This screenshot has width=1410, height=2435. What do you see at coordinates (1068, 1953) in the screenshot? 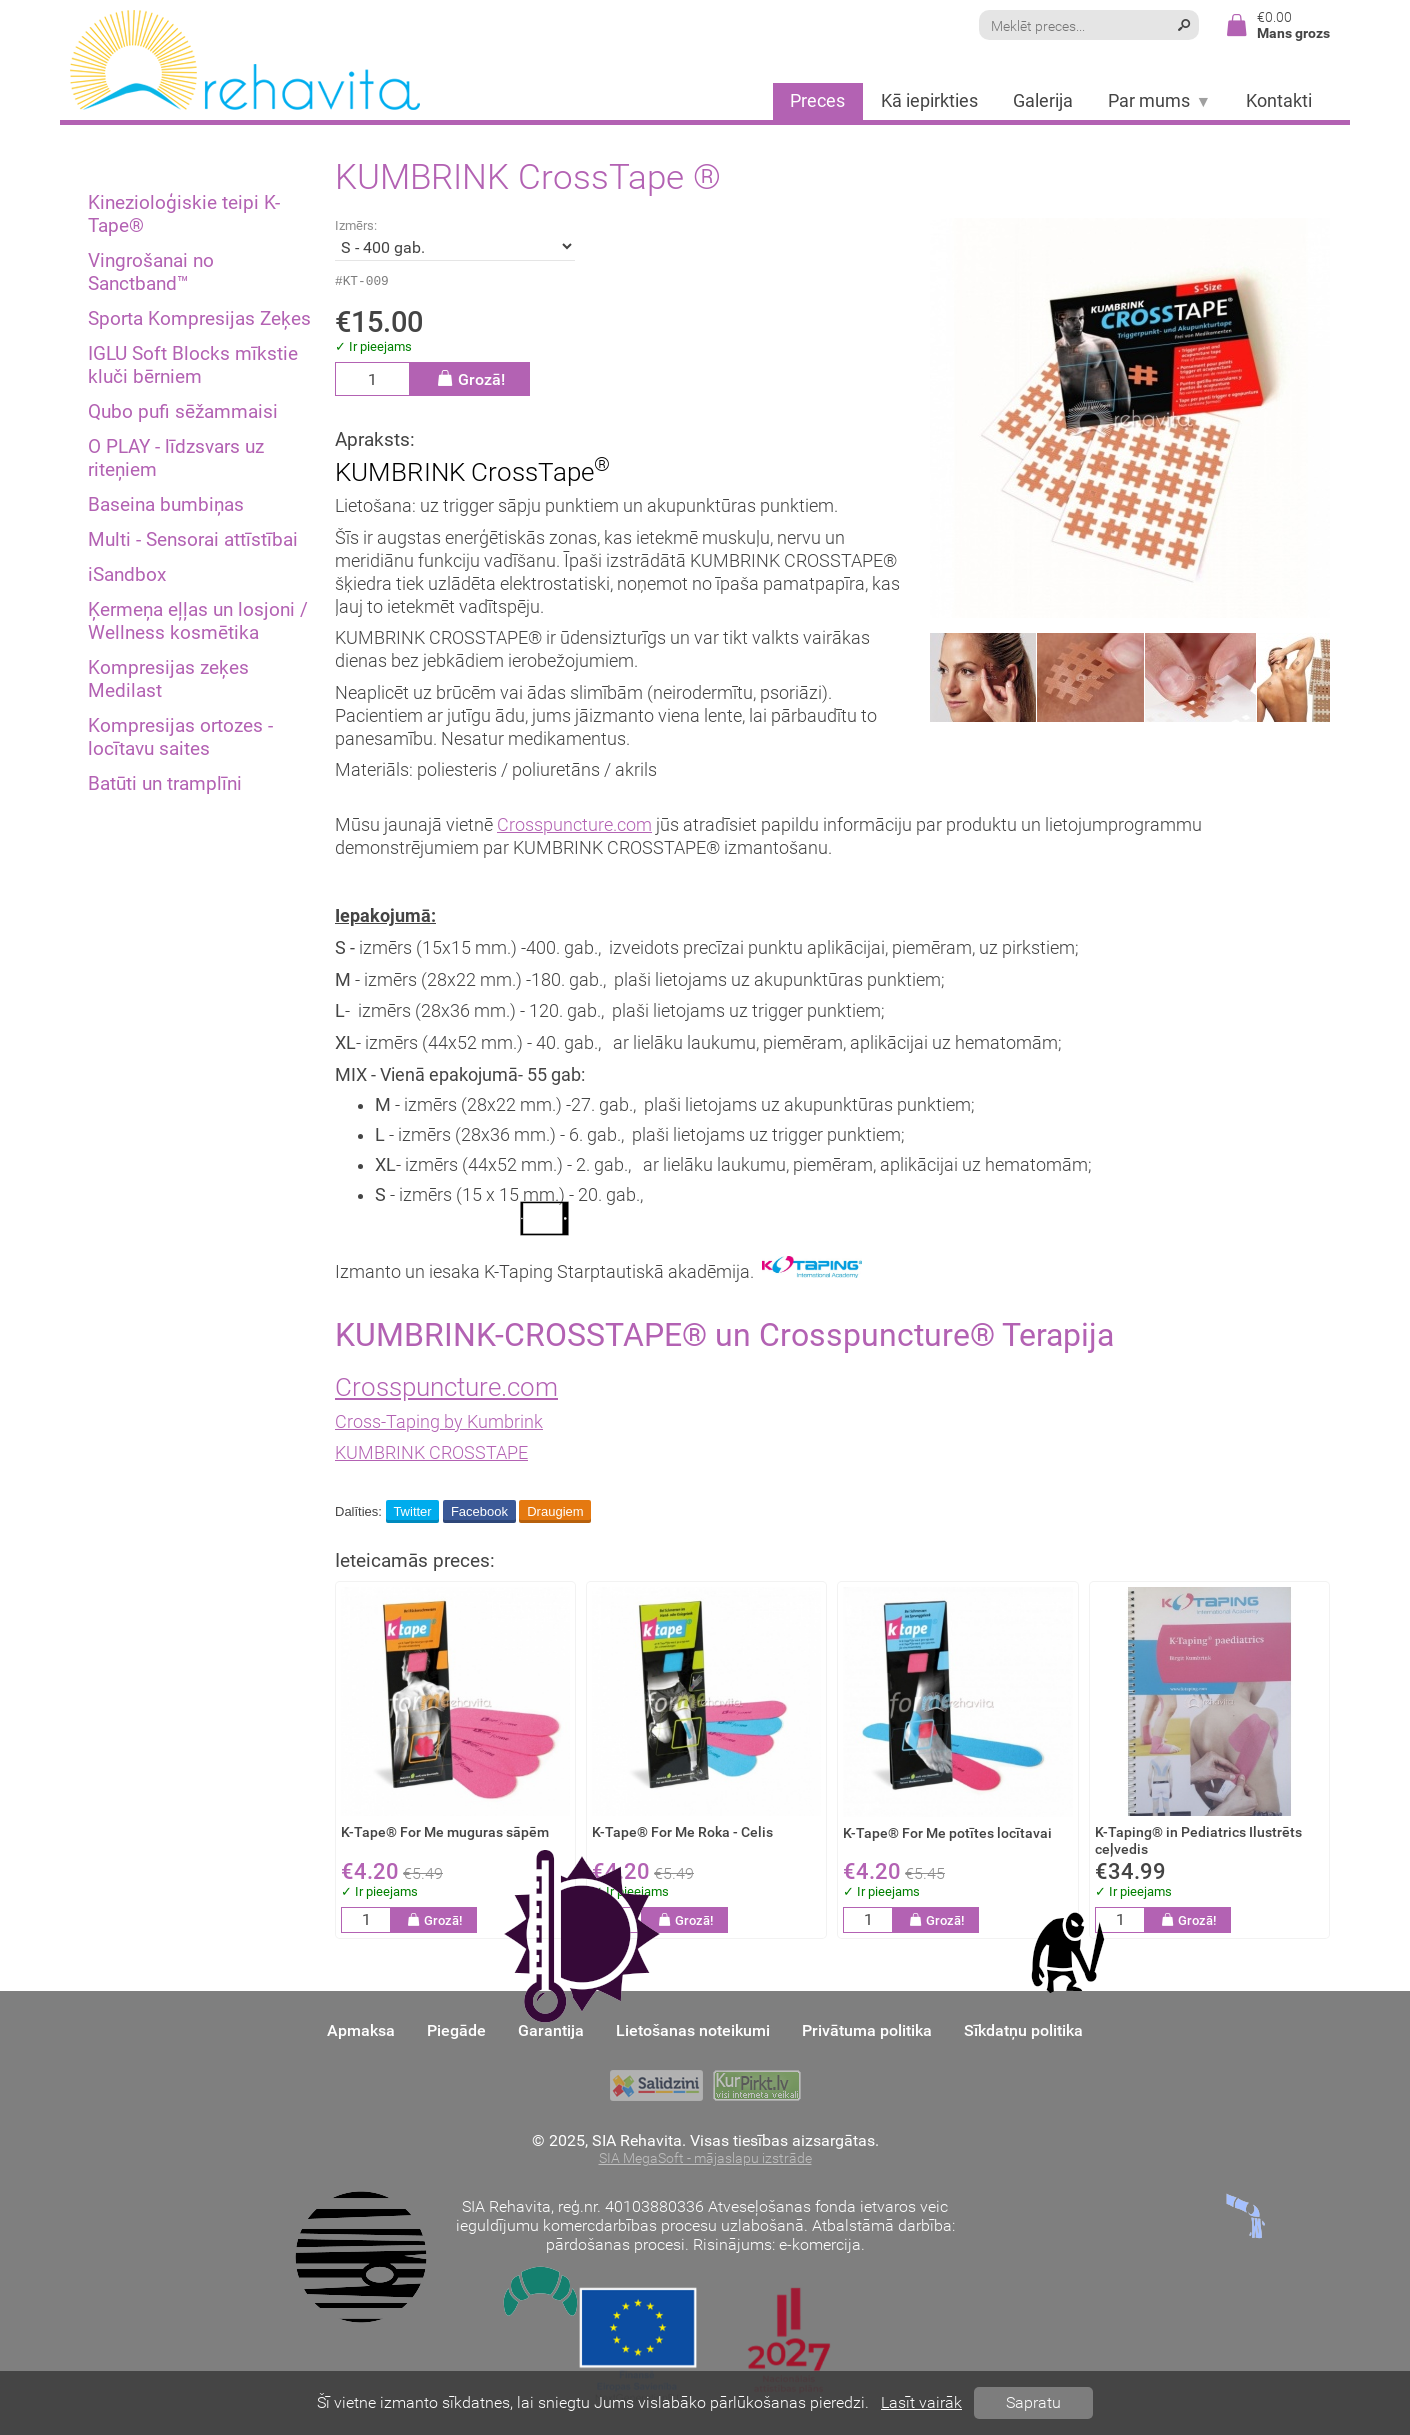
I see `enemy minion character in a game interface` at bounding box center [1068, 1953].